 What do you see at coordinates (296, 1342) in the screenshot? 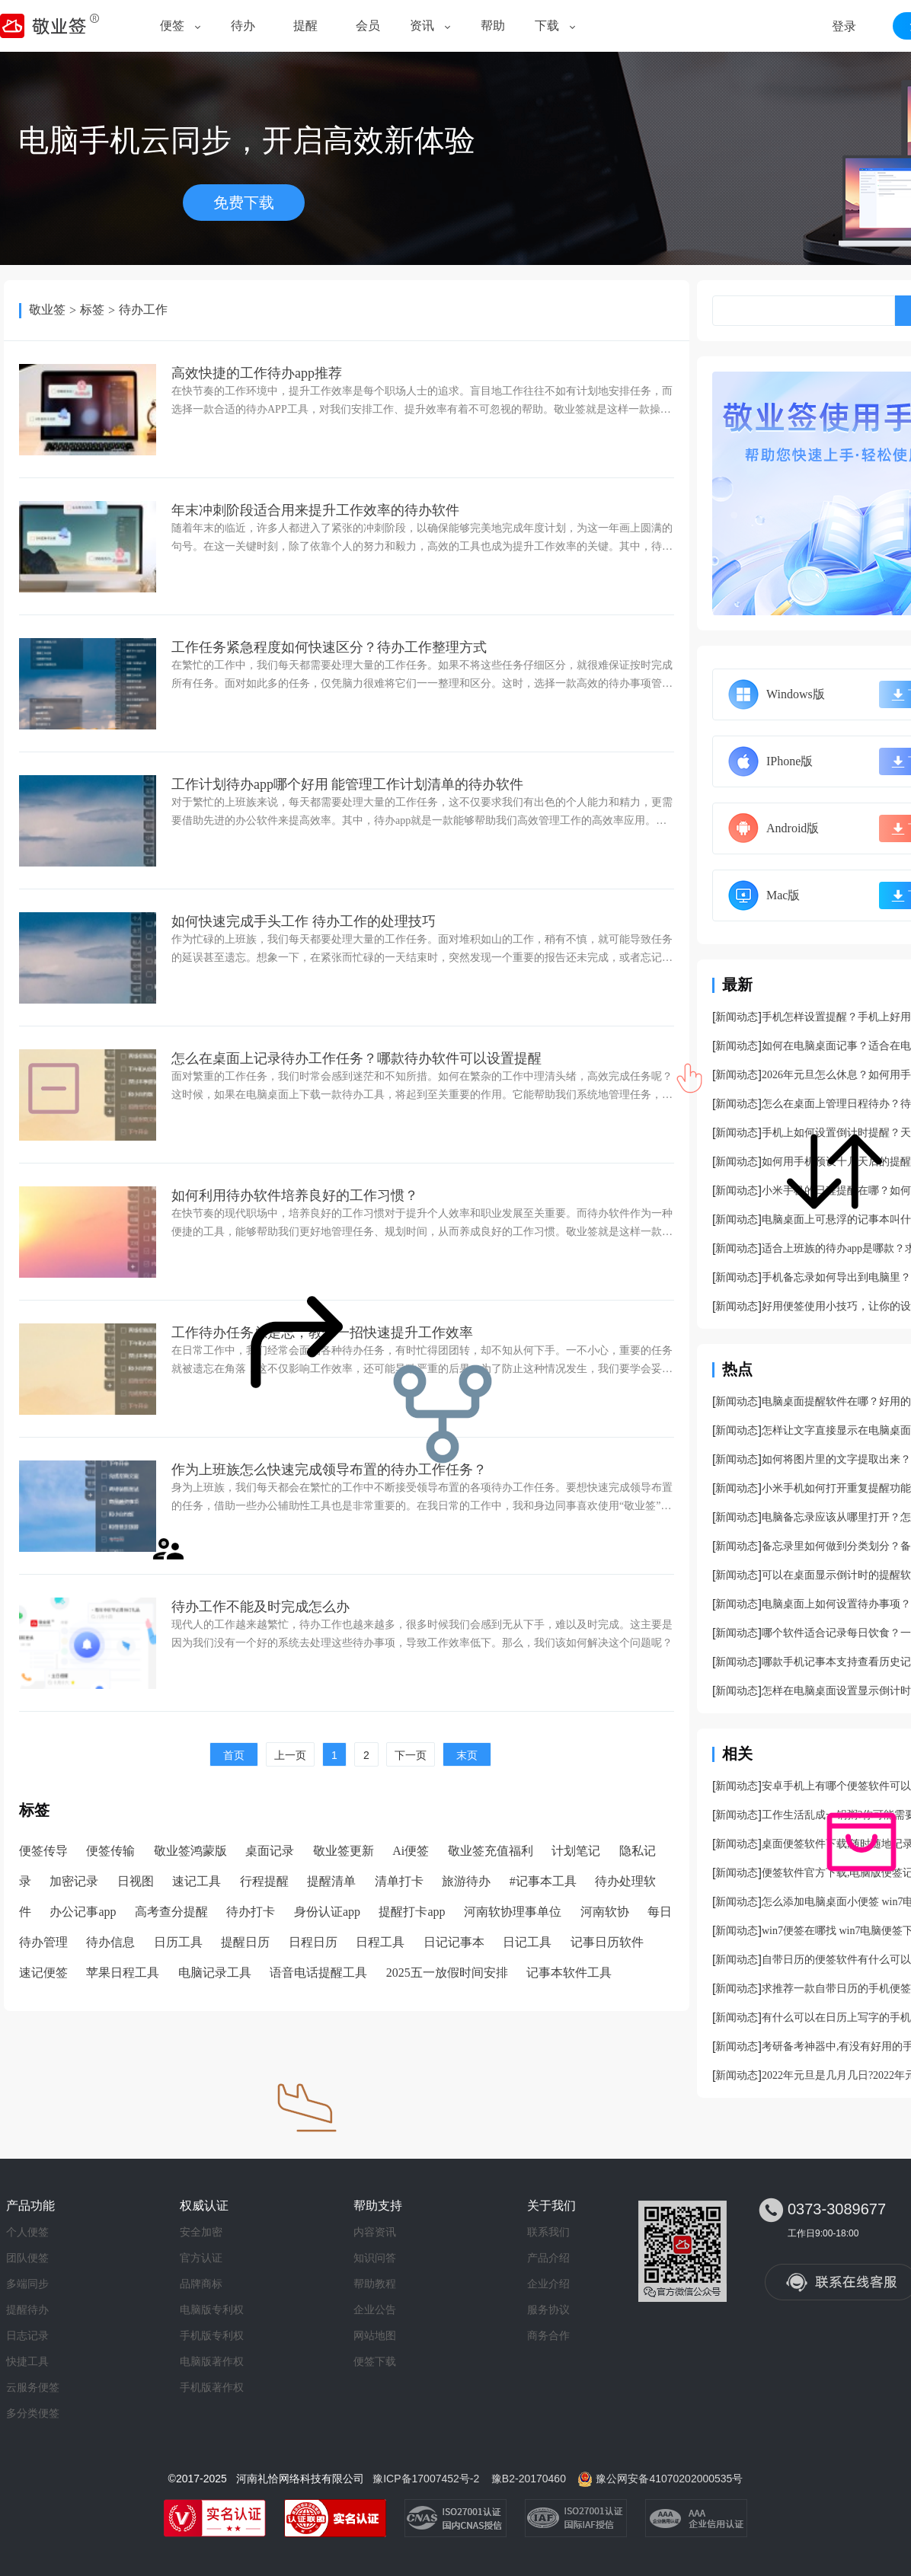
I see `forward or share content` at bounding box center [296, 1342].